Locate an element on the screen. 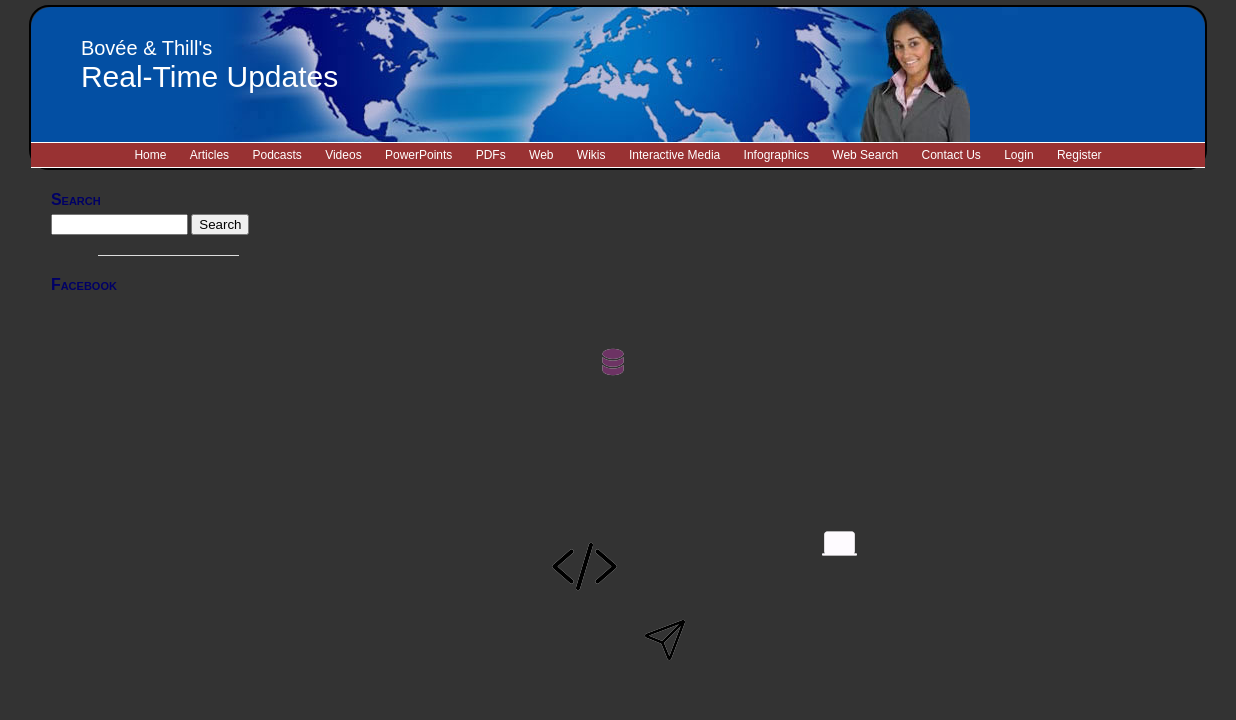 This screenshot has height=720, width=1236. access server settings or configuration is located at coordinates (613, 362).